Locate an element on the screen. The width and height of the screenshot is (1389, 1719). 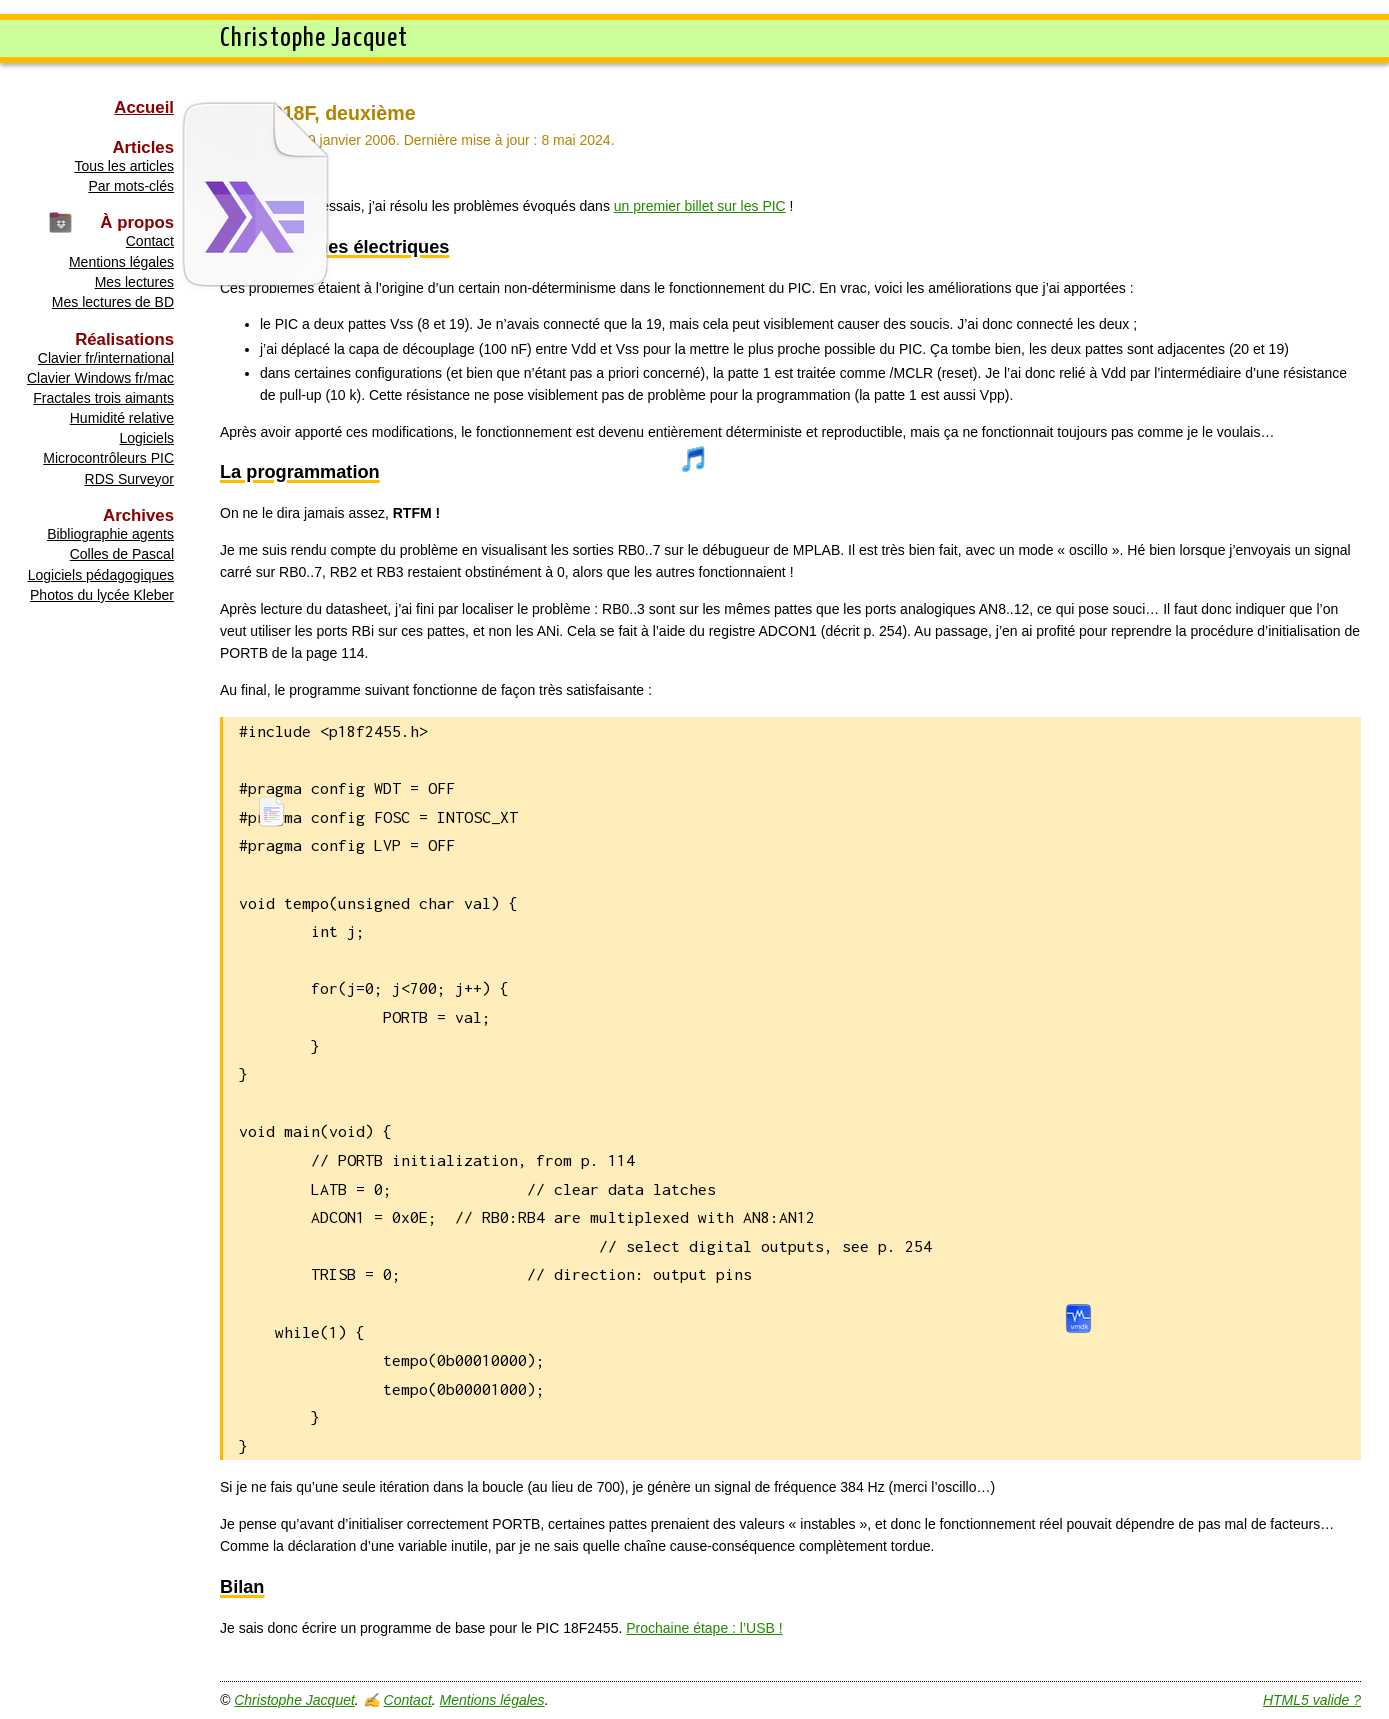
a haskell source code file is located at coordinates (255, 194).